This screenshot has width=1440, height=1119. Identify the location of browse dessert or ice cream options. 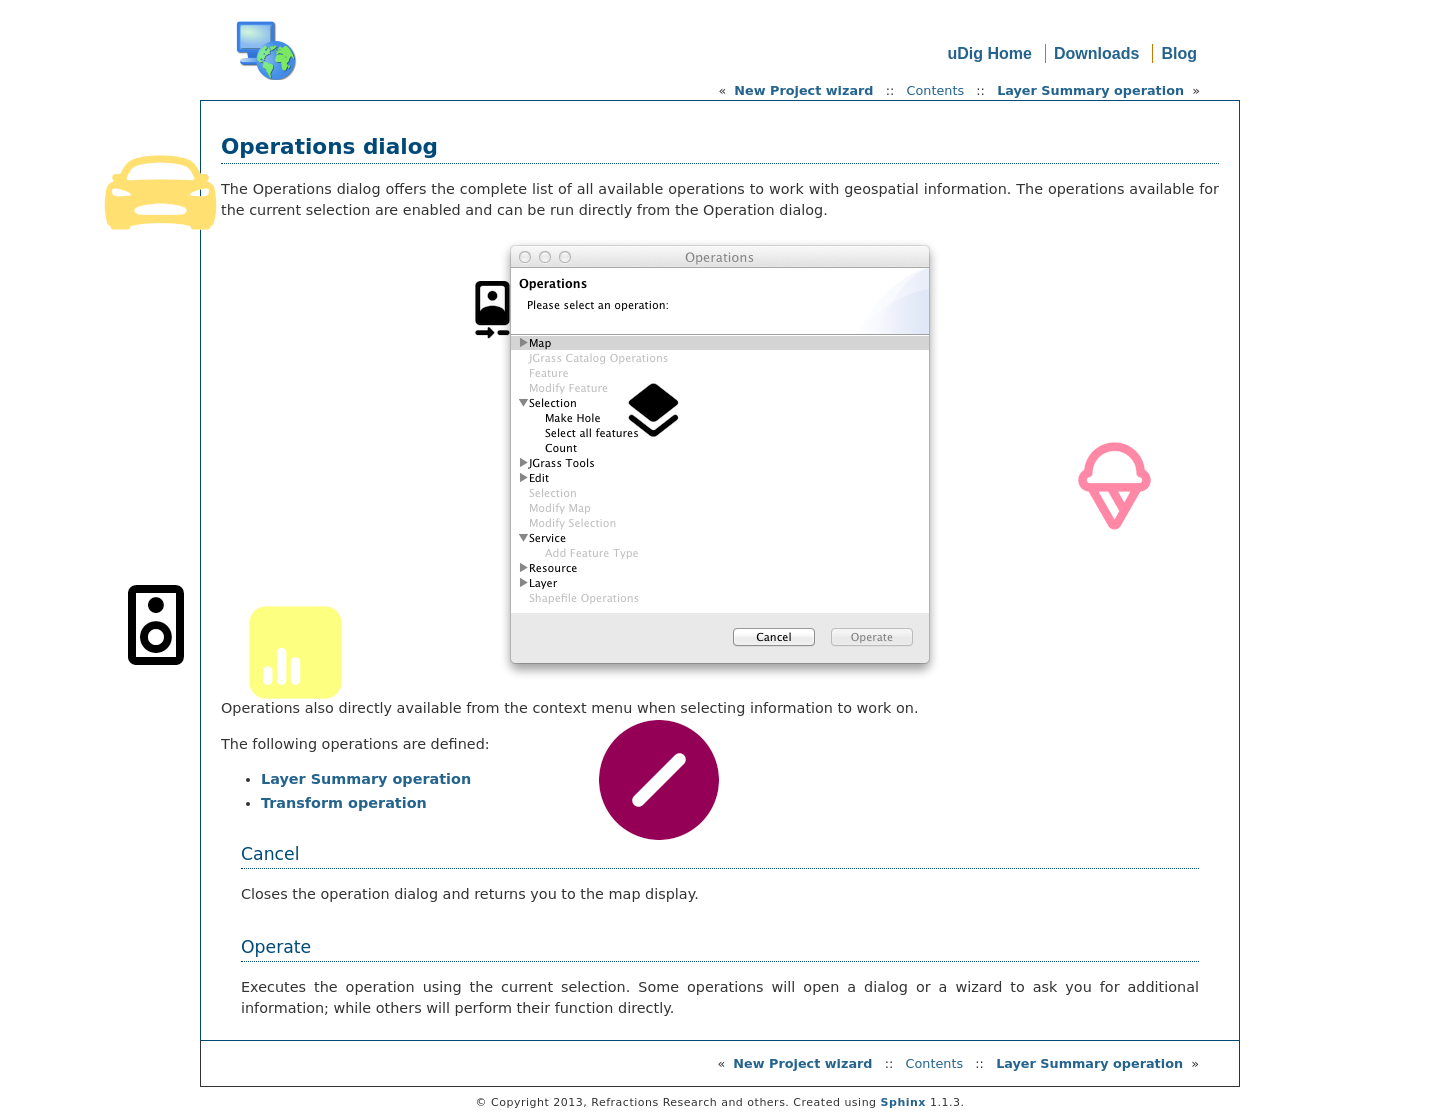
(1114, 484).